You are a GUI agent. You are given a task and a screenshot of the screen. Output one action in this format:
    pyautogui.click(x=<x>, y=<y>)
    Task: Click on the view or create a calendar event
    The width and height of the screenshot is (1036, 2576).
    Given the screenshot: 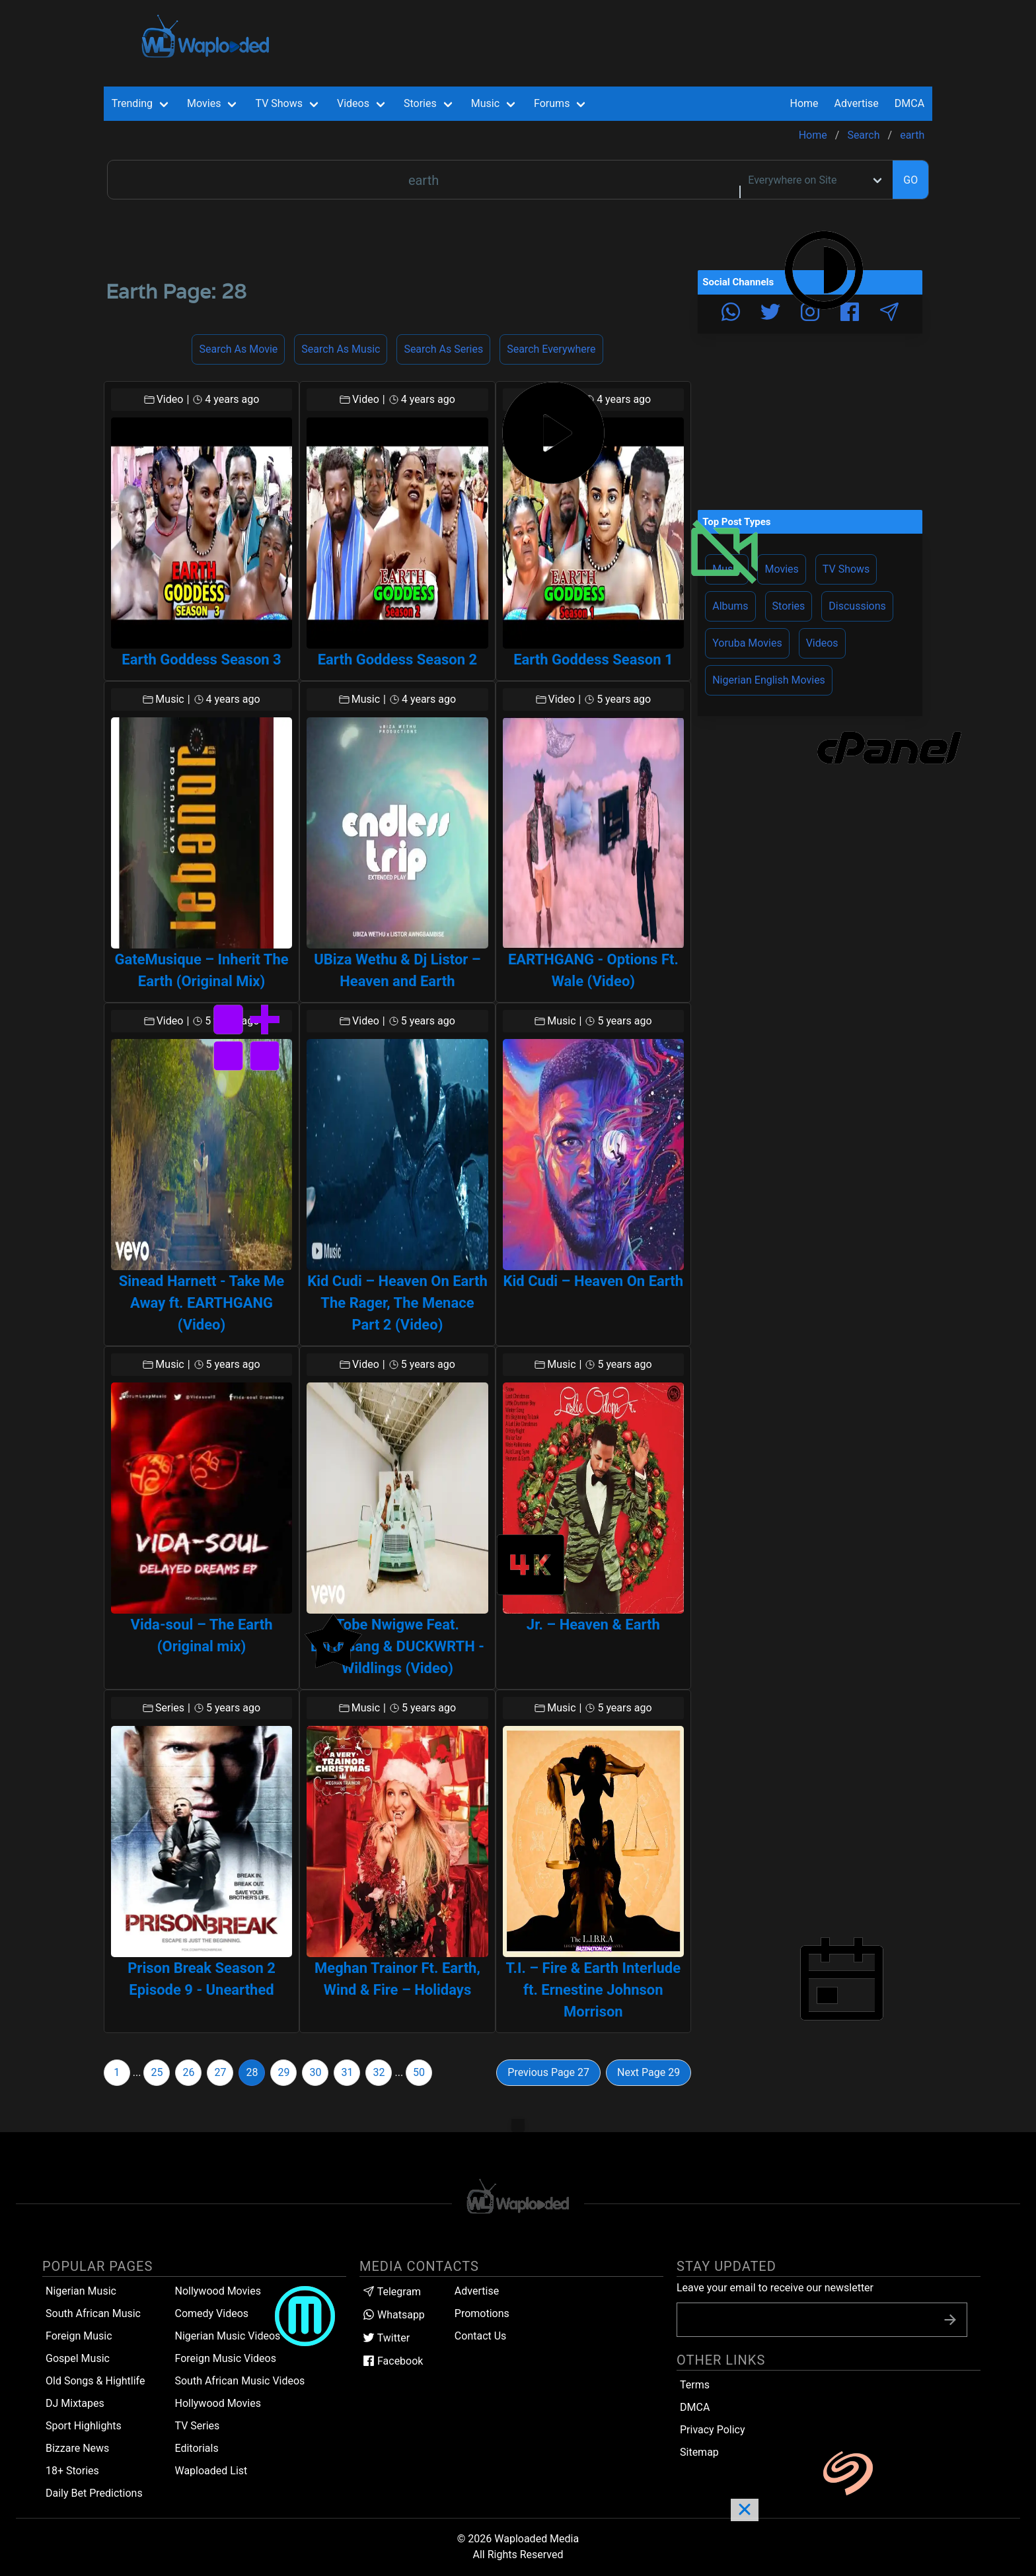 What is the action you would take?
    pyautogui.click(x=842, y=1983)
    